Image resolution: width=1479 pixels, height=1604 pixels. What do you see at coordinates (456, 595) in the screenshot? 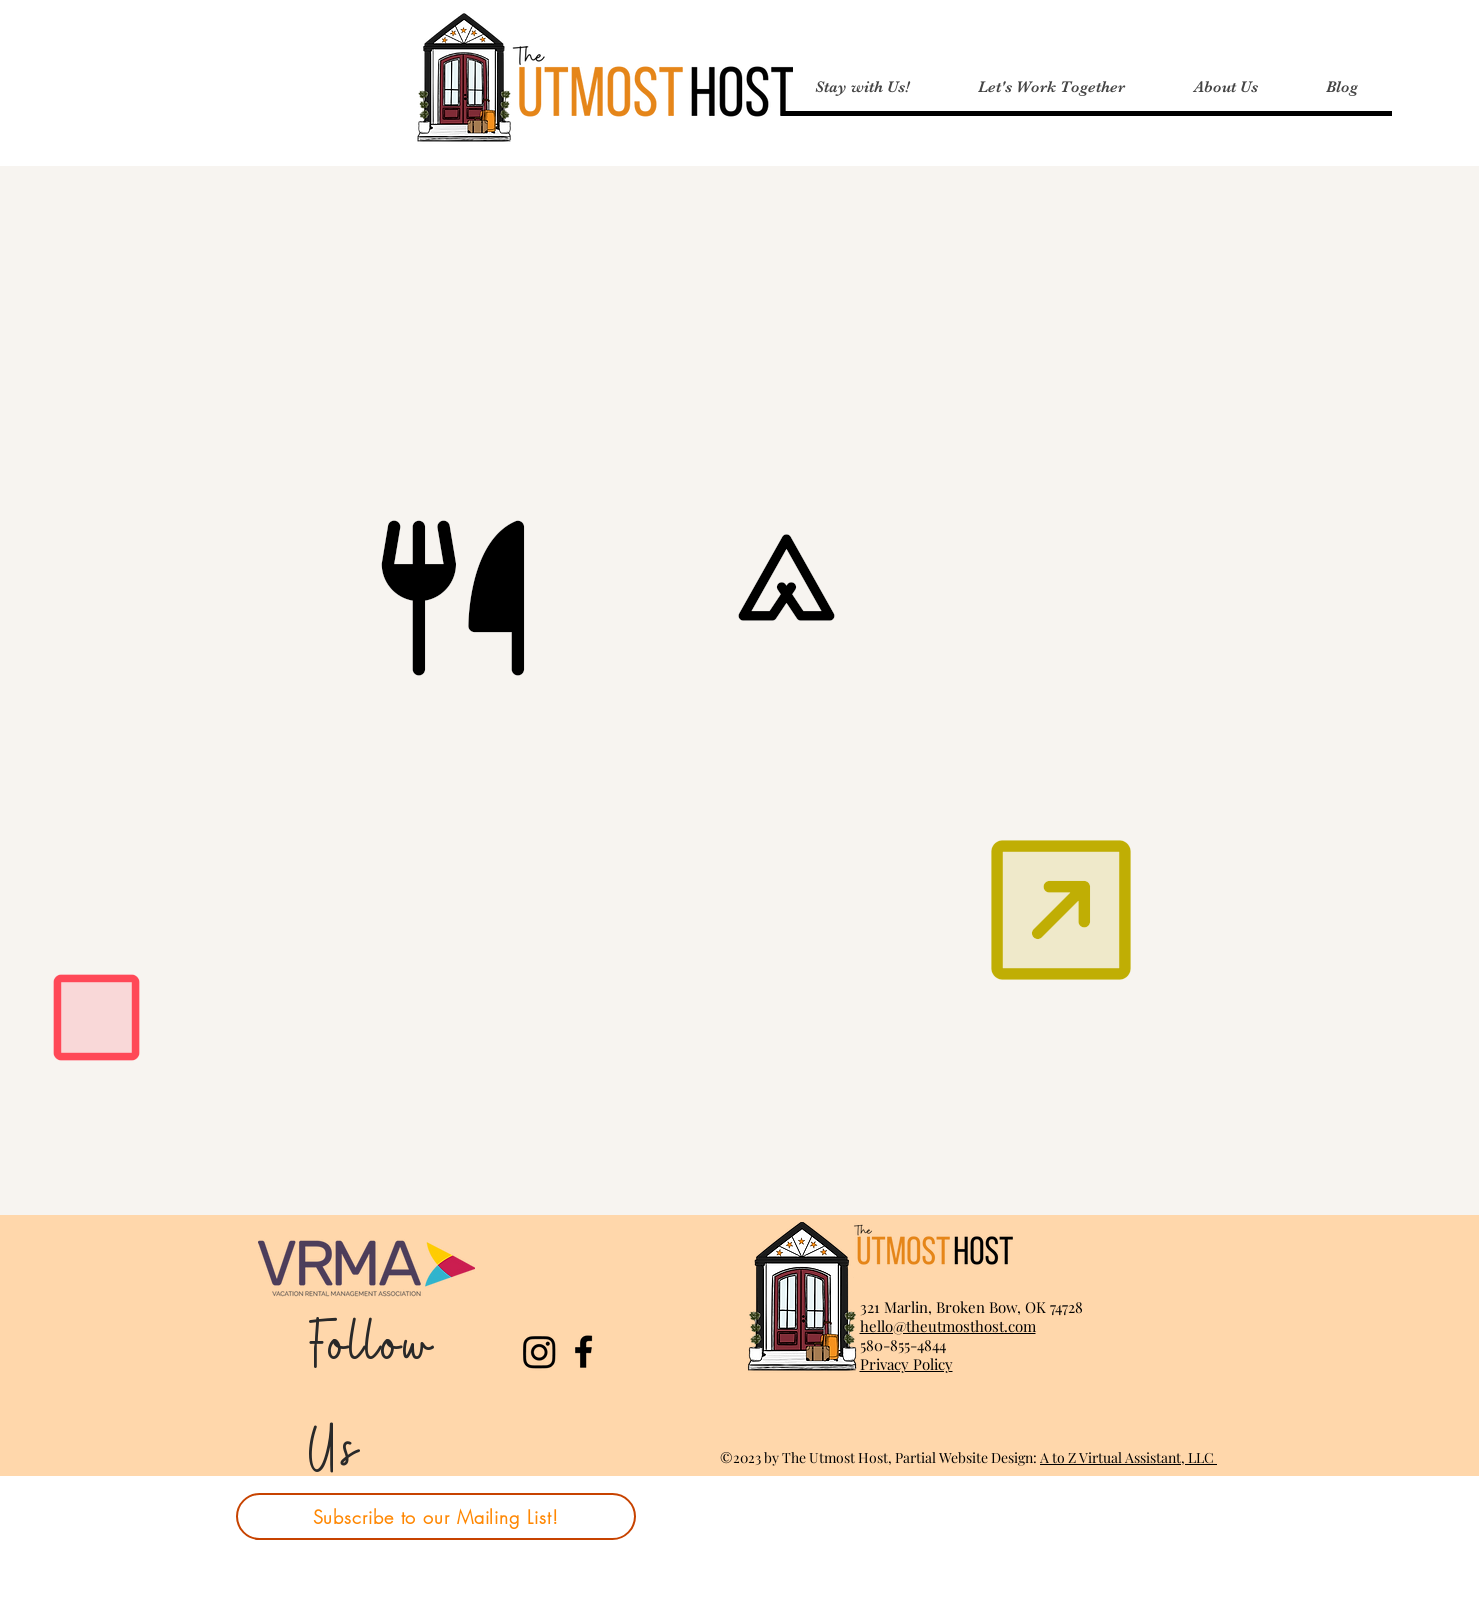
I see `access food and dining options` at bounding box center [456, 595].